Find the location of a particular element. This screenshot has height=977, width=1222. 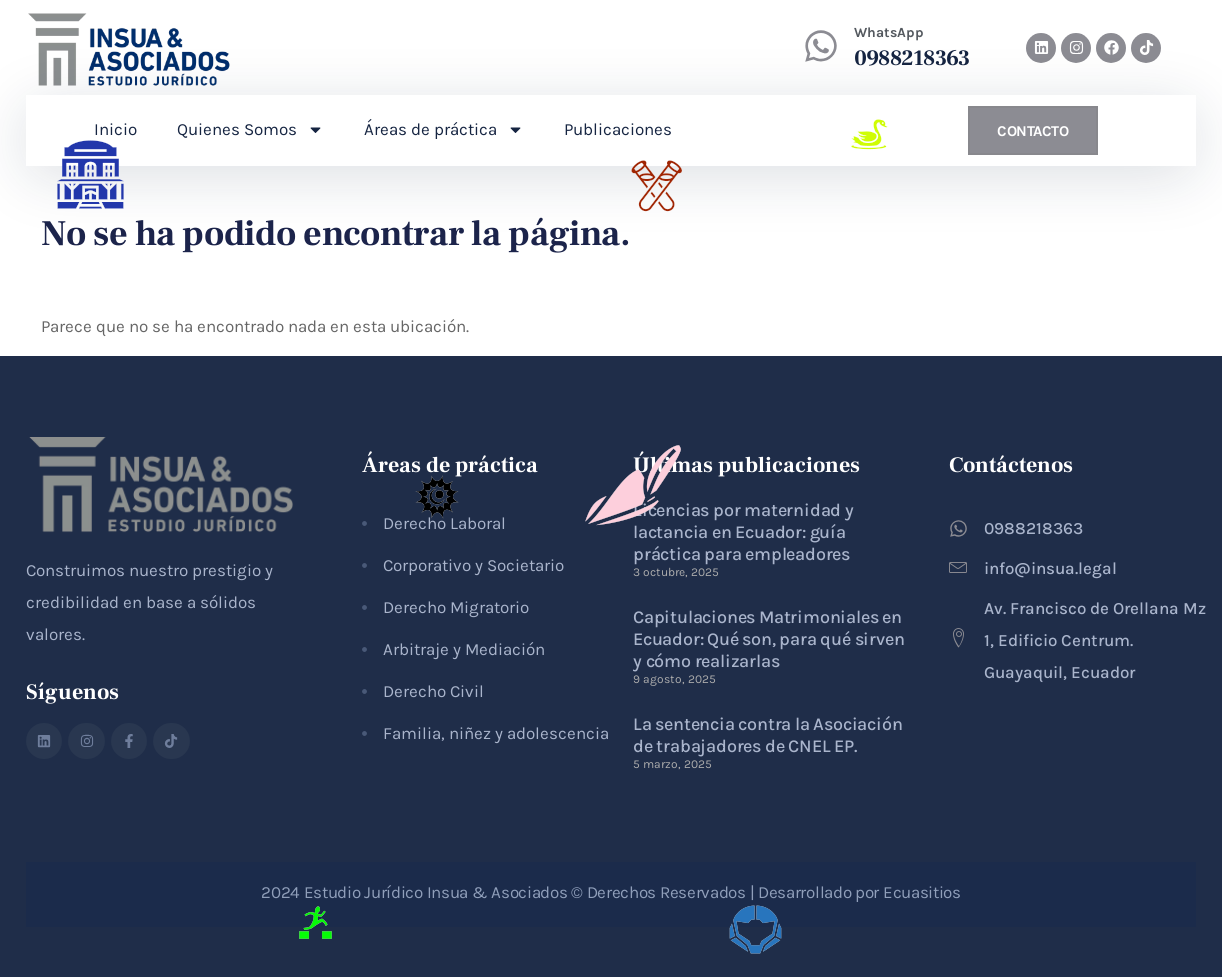

select archer or ranger character class is located at coordinates (632, 487).